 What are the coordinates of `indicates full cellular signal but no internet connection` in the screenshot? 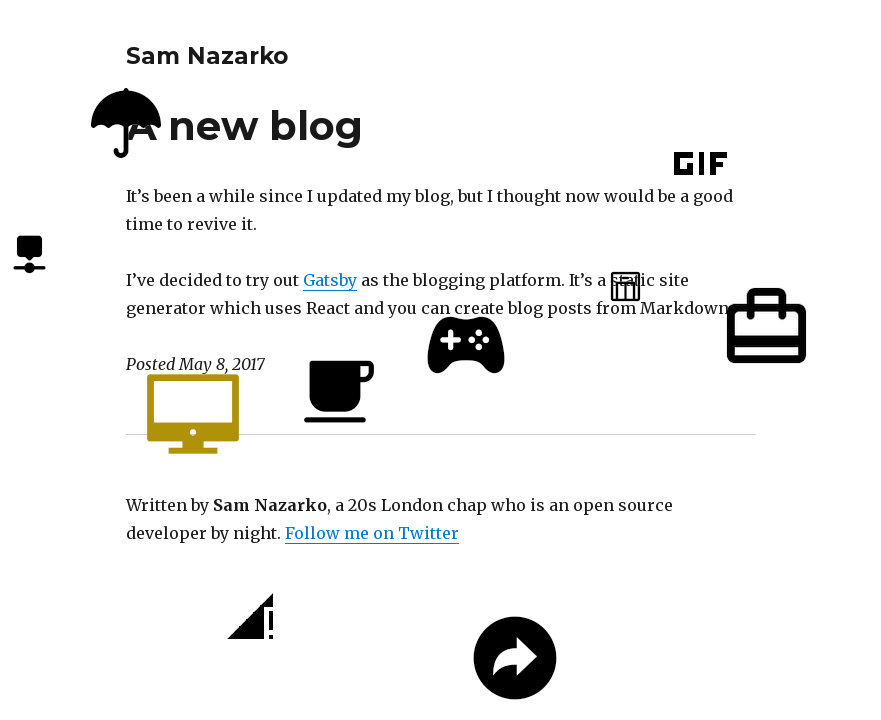 It's located at (250, 616).